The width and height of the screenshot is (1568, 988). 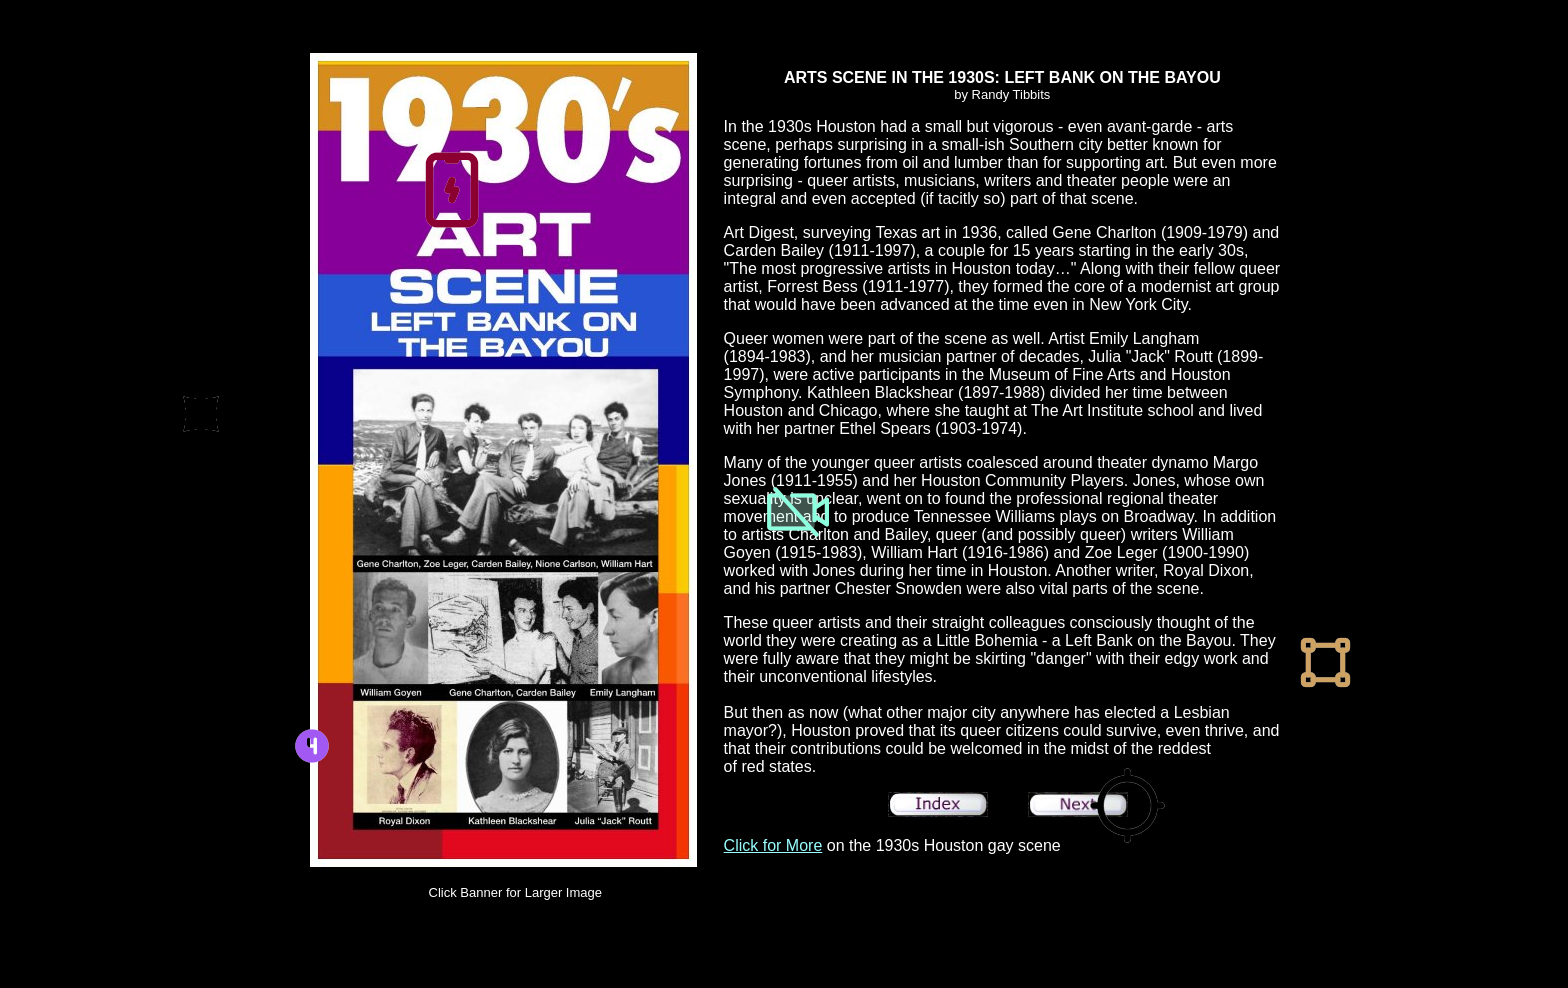 I want to click on view pages or documents, so click(x=201, y=414).